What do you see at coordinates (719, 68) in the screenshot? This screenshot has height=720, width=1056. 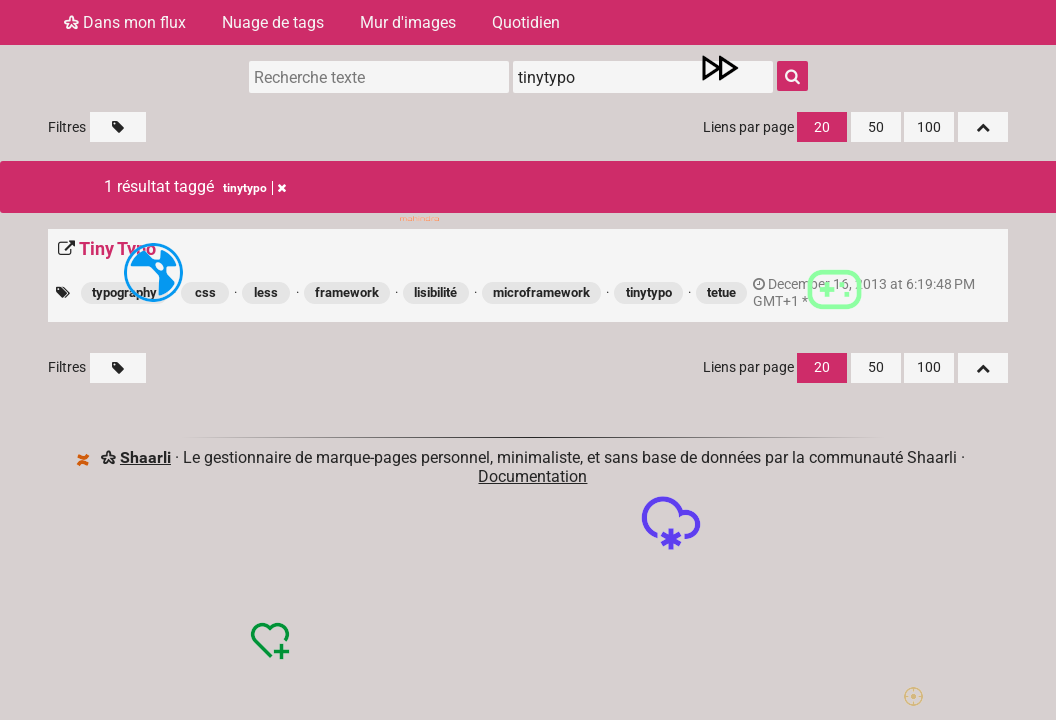 I see `fast forward or skip ahead in media playback` at bounding box center [719, 68].